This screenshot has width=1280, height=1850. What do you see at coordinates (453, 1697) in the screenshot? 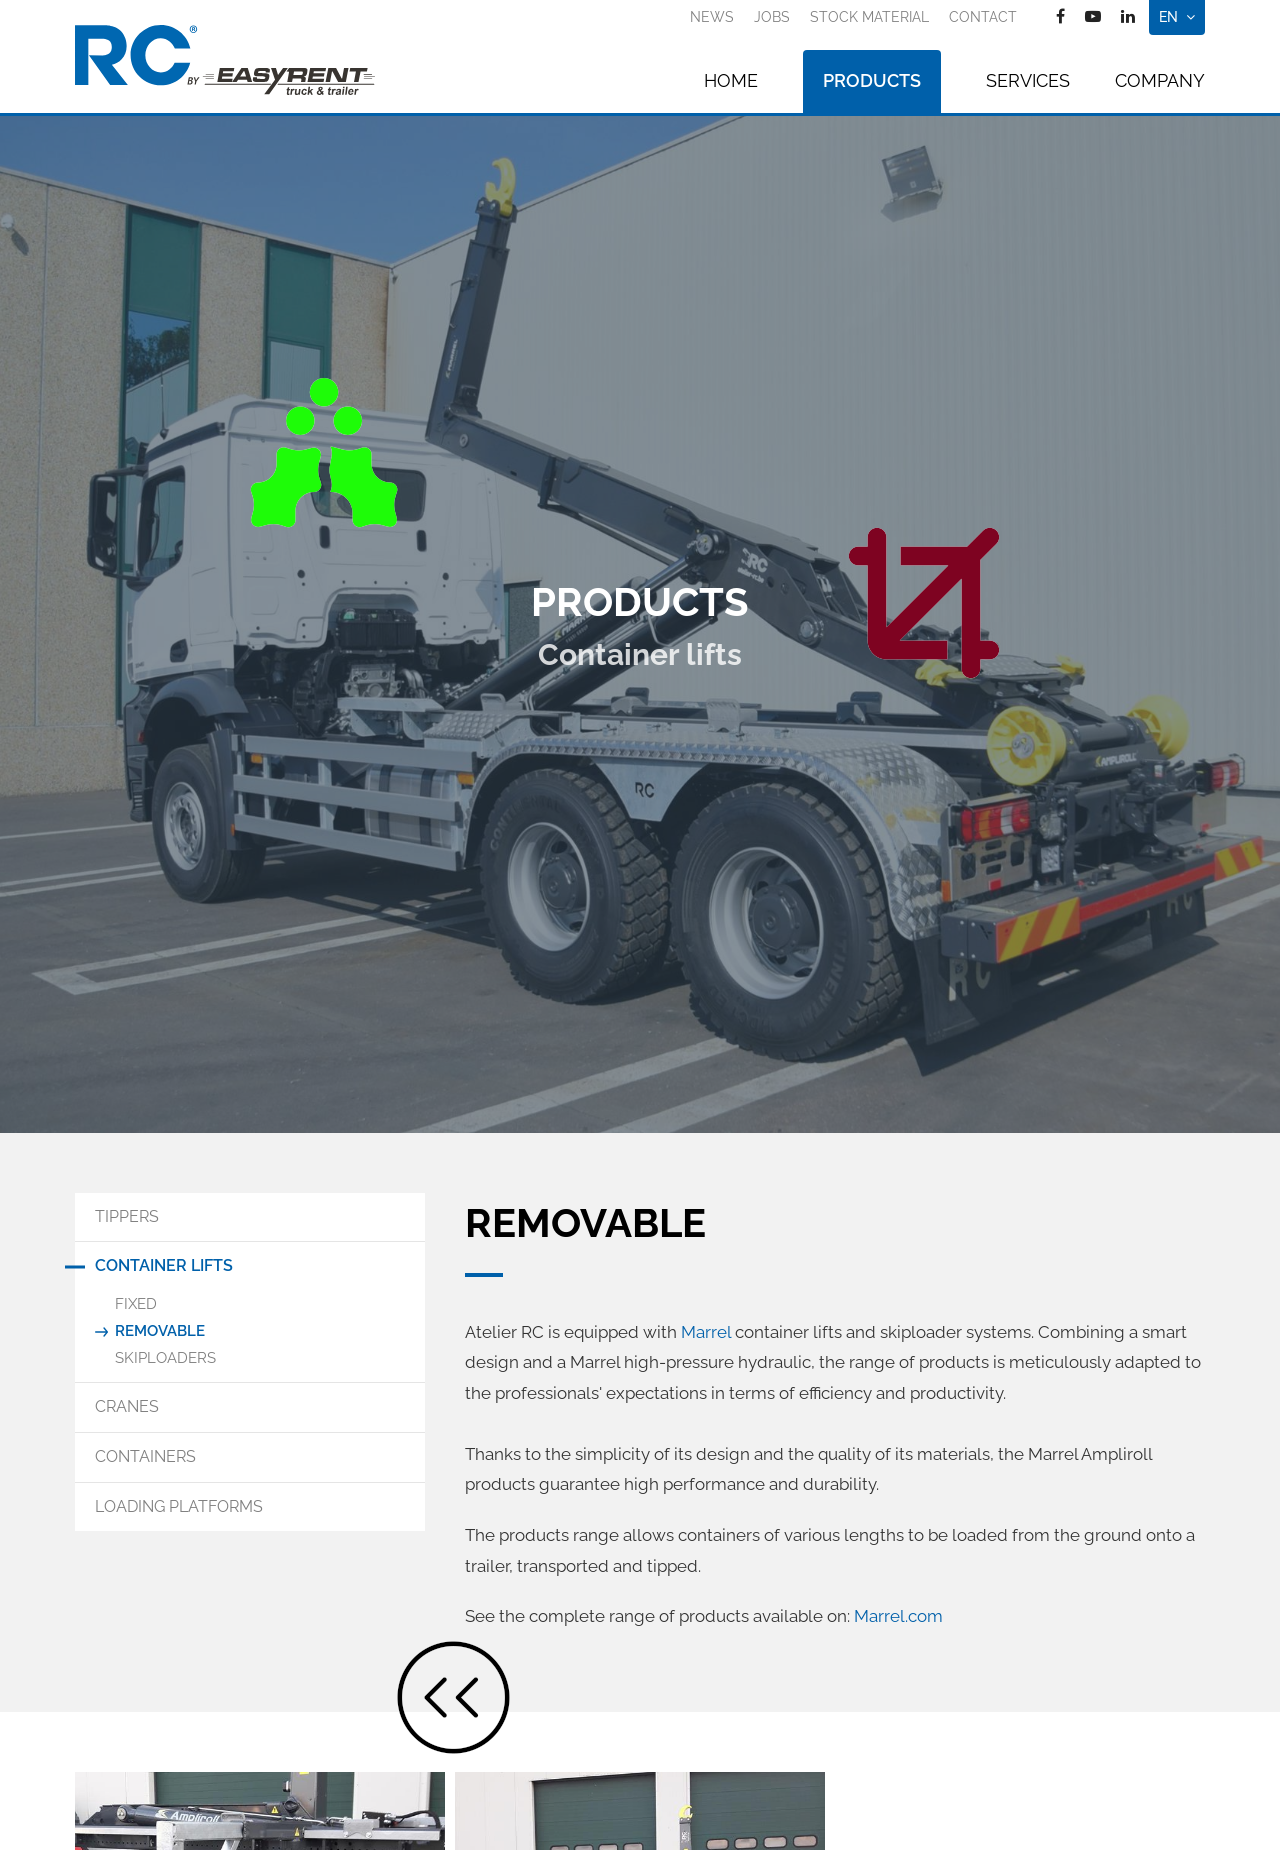
I see `go back to the beginning` at bounding box center [453, 1697].